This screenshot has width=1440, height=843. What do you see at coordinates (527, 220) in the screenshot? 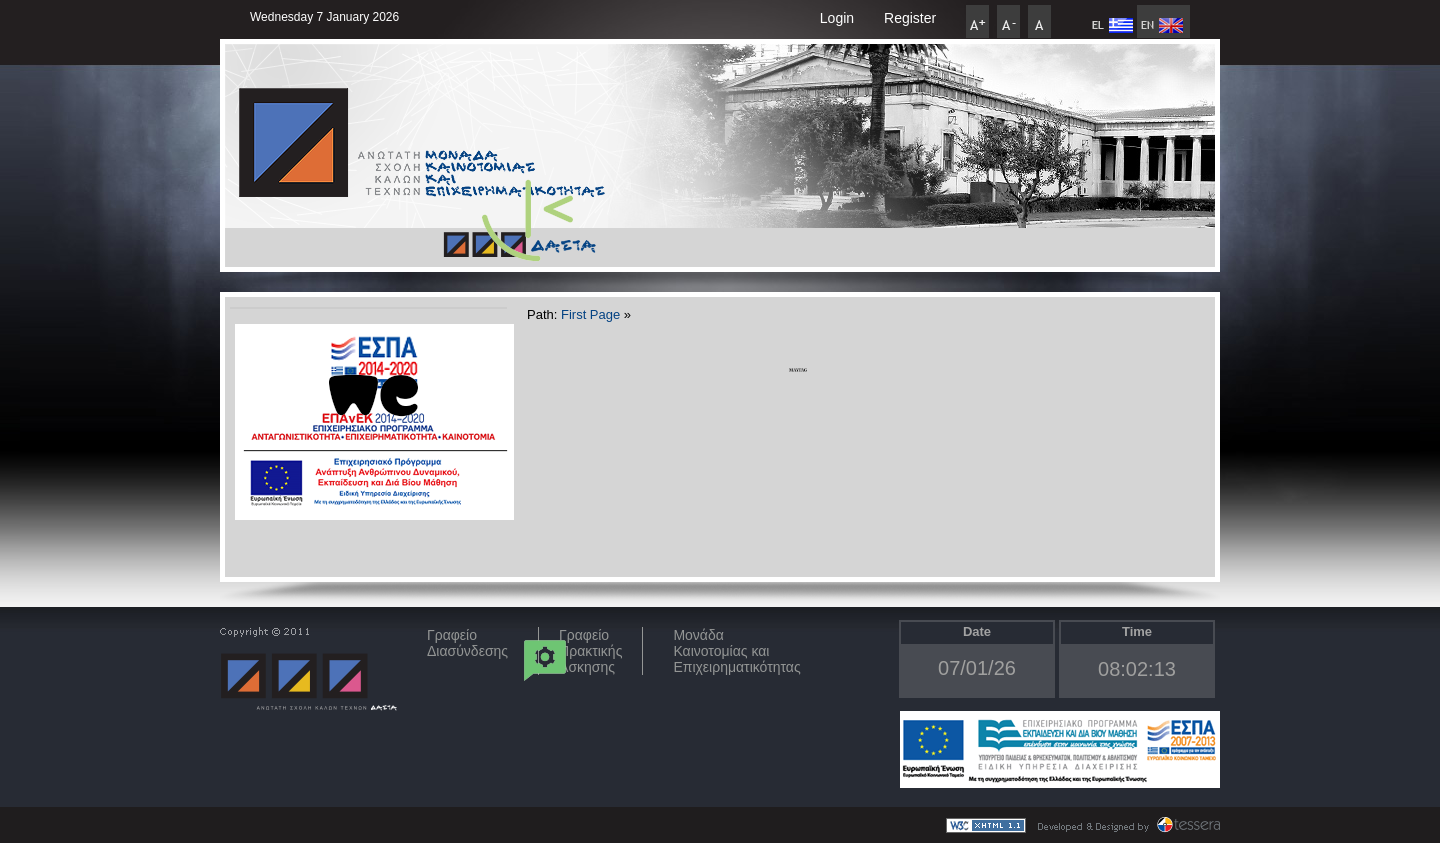
I see `visit Frontend Mentor website` at bounding box center [527, 220].